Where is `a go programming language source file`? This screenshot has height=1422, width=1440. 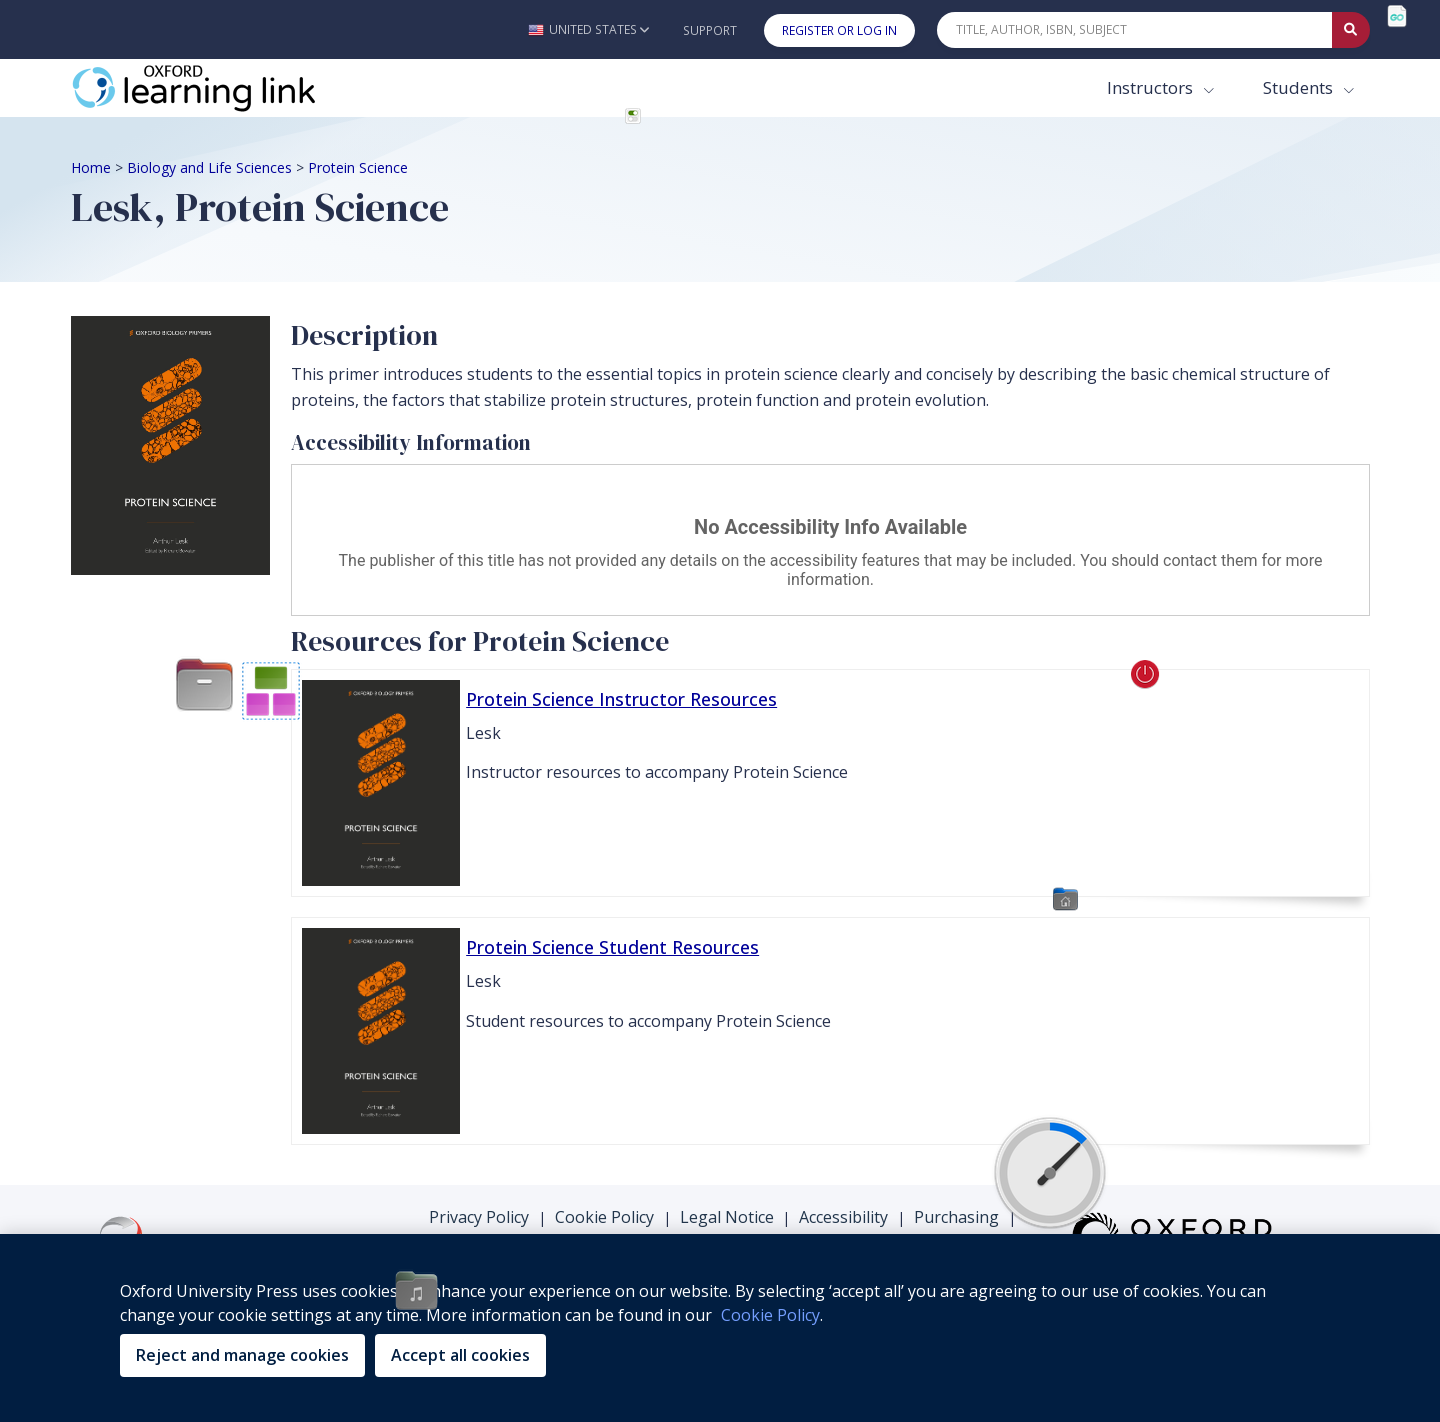 a go programming language source file is located at coordinates (1397, 16).